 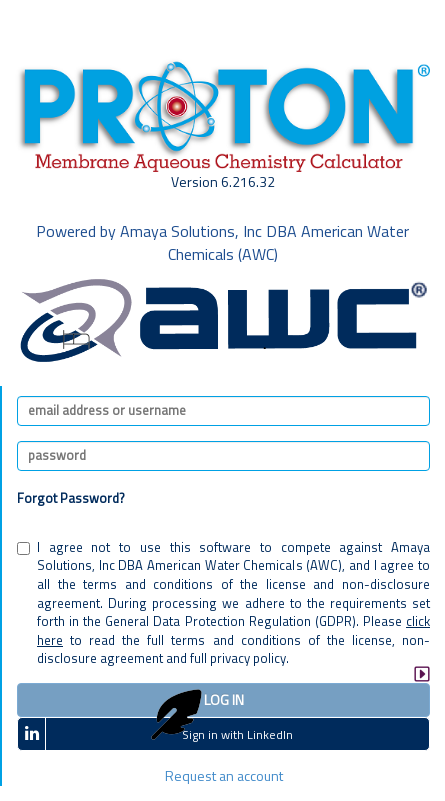 I want to click on compose a new message or note, so click(x=176, y=715).